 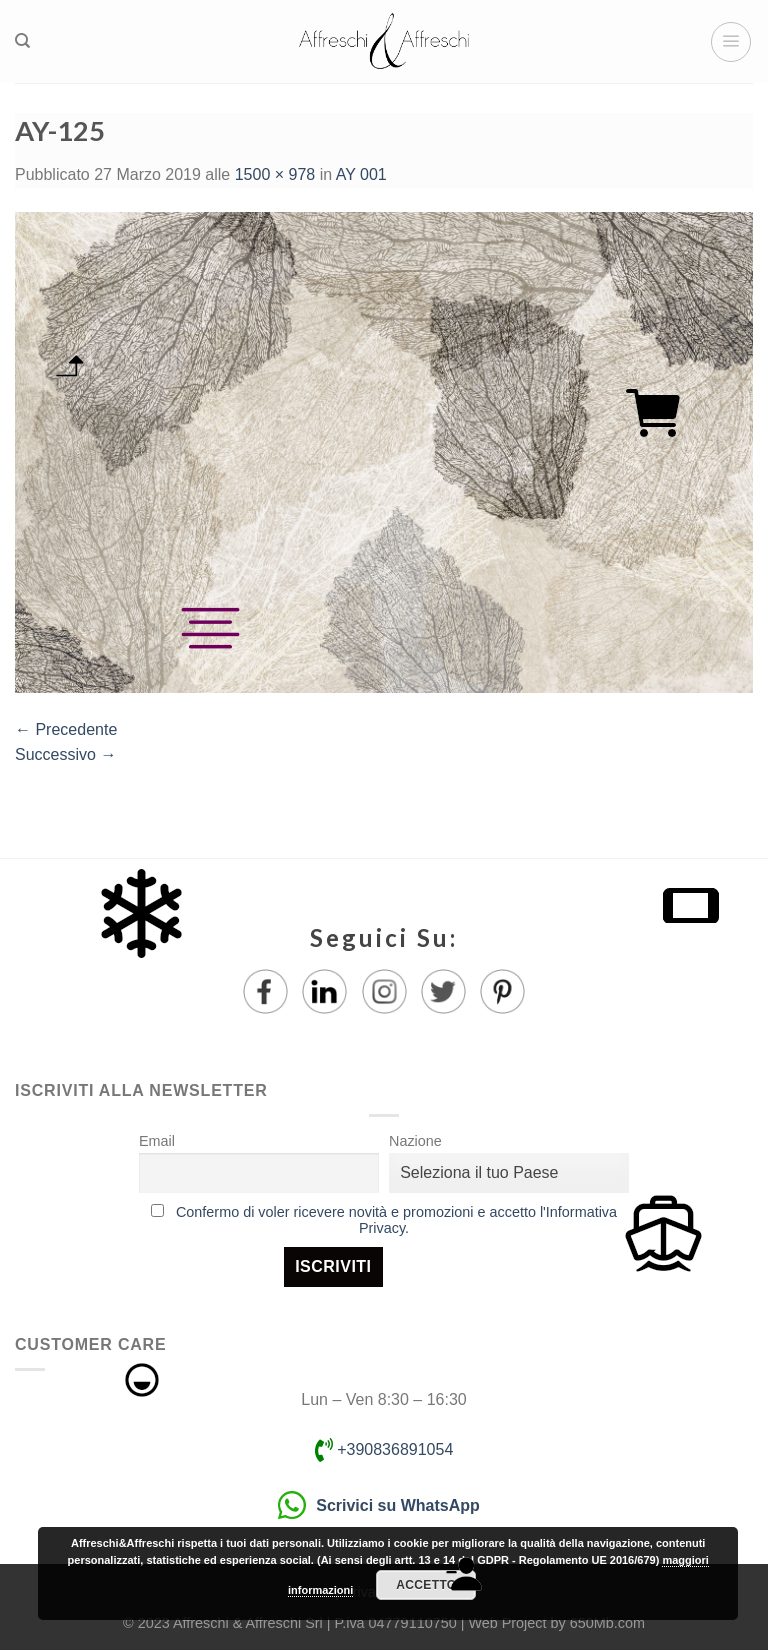 What do you see at coordinates (210, 629) in the screenshot?
I see `center align text` at bounding box center [210, 629].